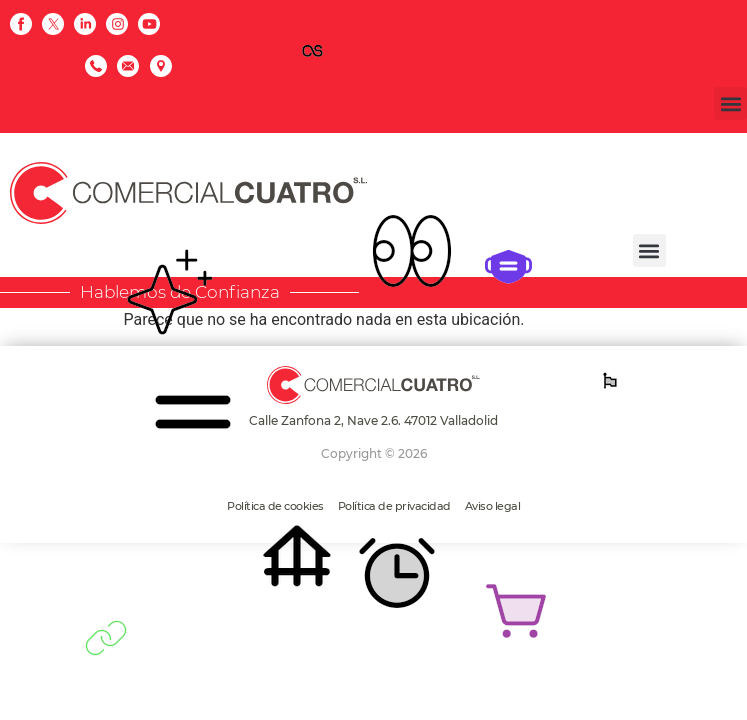 This screenshot has height=720, width=747. What do you see at coordinates (297, 557) in the screenshot?
I see `view property foundation details` at bounding box center [297, 557].